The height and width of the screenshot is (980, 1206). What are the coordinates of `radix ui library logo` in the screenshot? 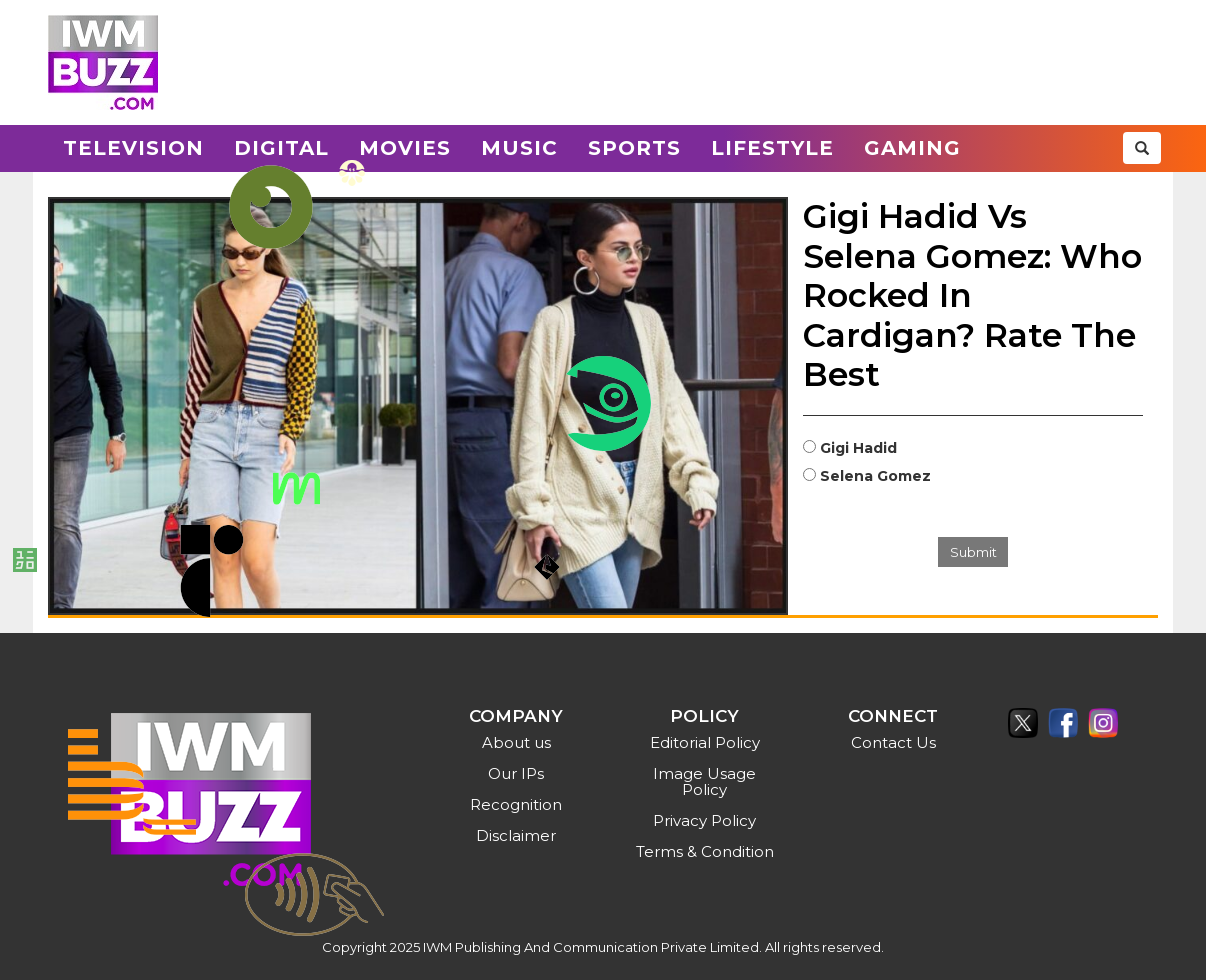 It's located at (212, 571).